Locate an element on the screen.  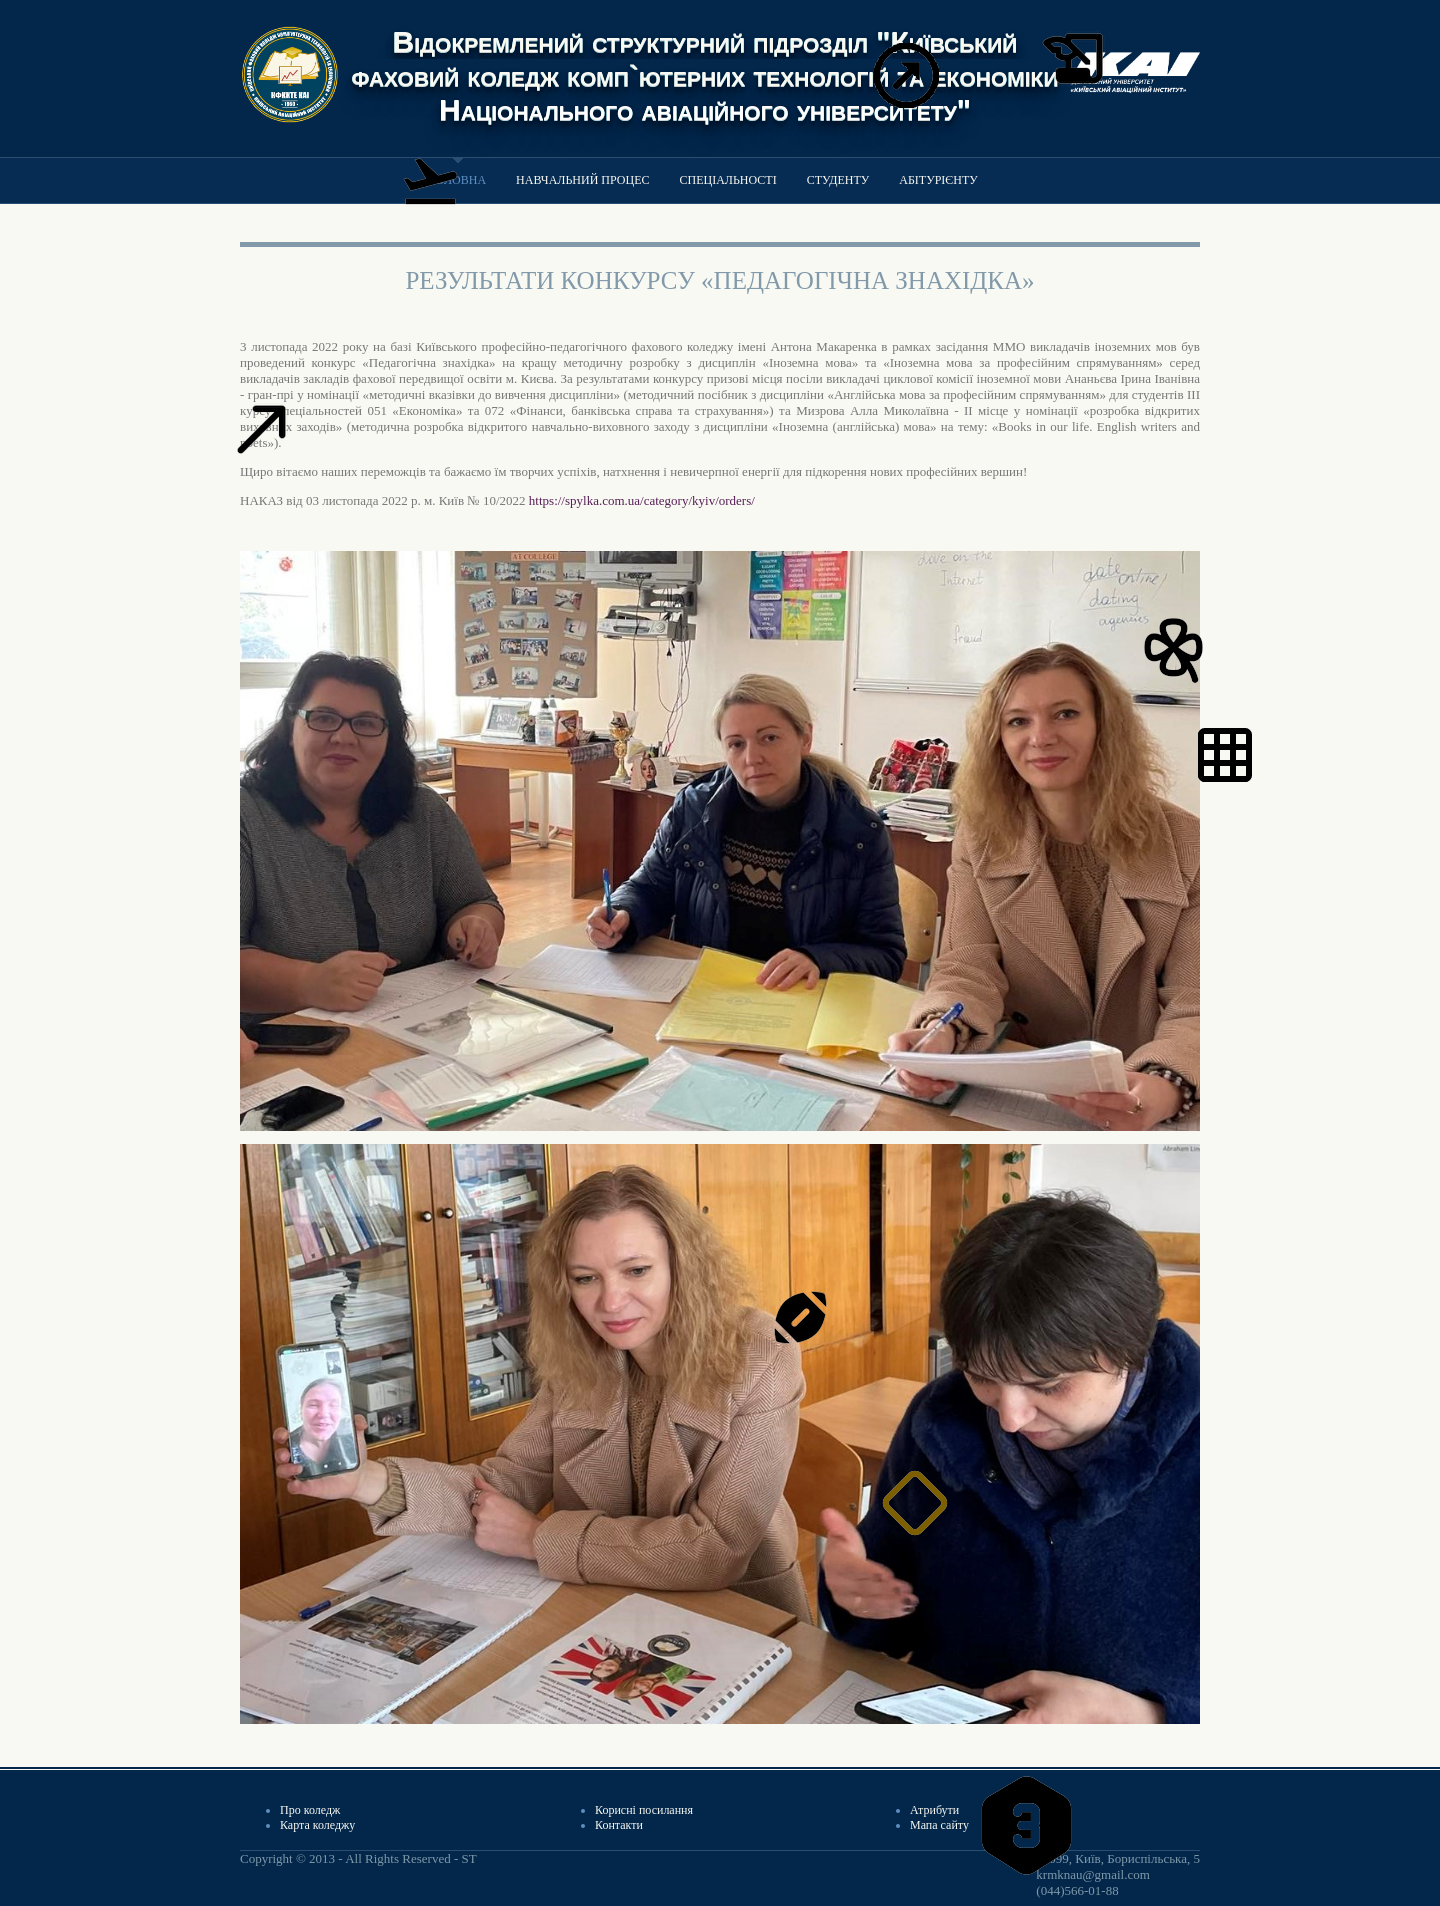
indicates an outgoing call was made is located at coordinates (262, 428).